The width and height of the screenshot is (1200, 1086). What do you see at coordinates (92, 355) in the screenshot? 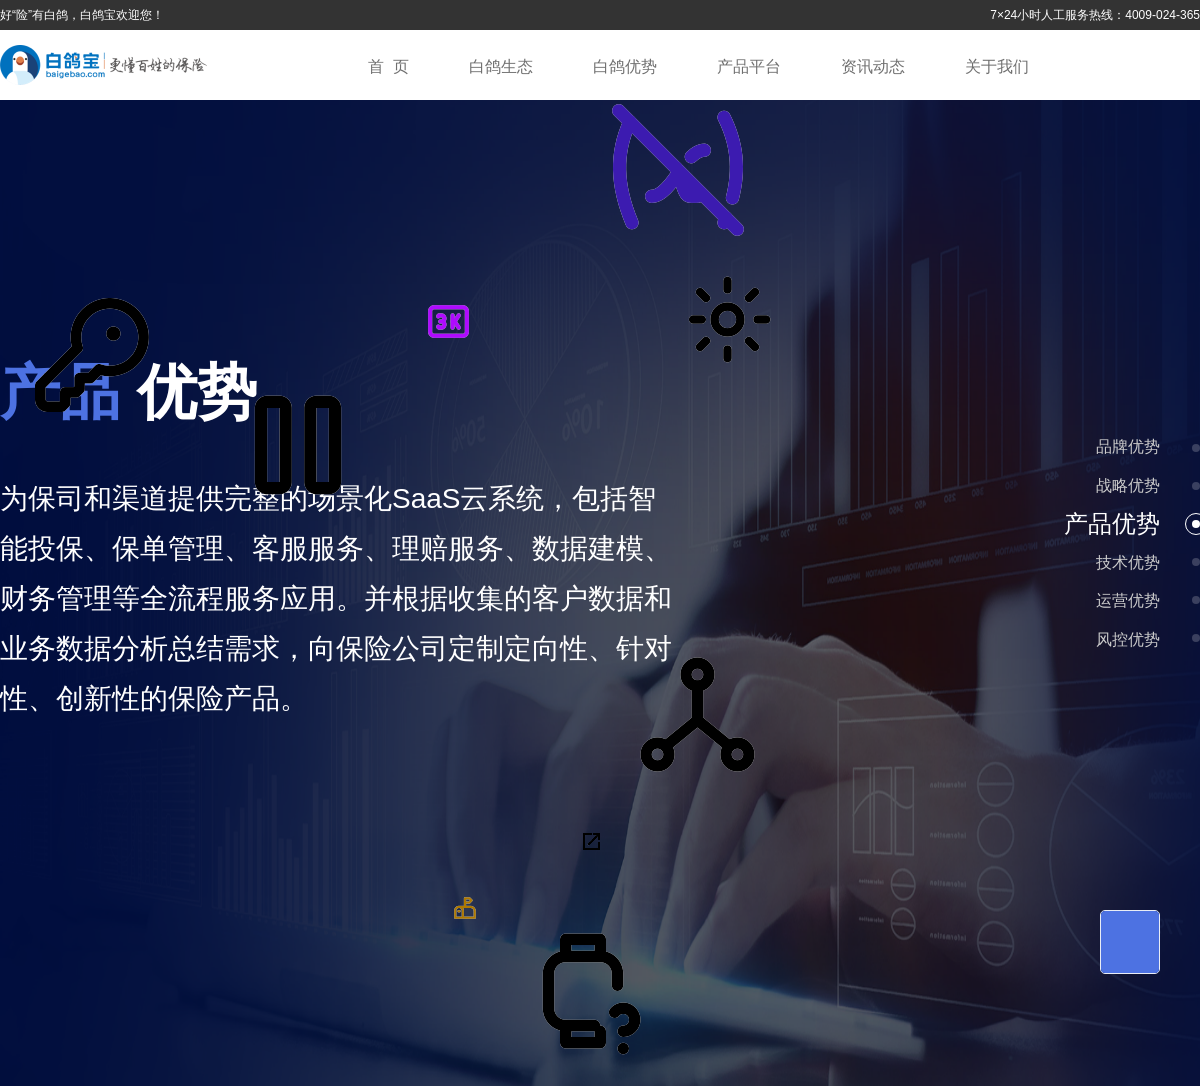
I see `access security or authentication settings` at bounding box center [92, 355].